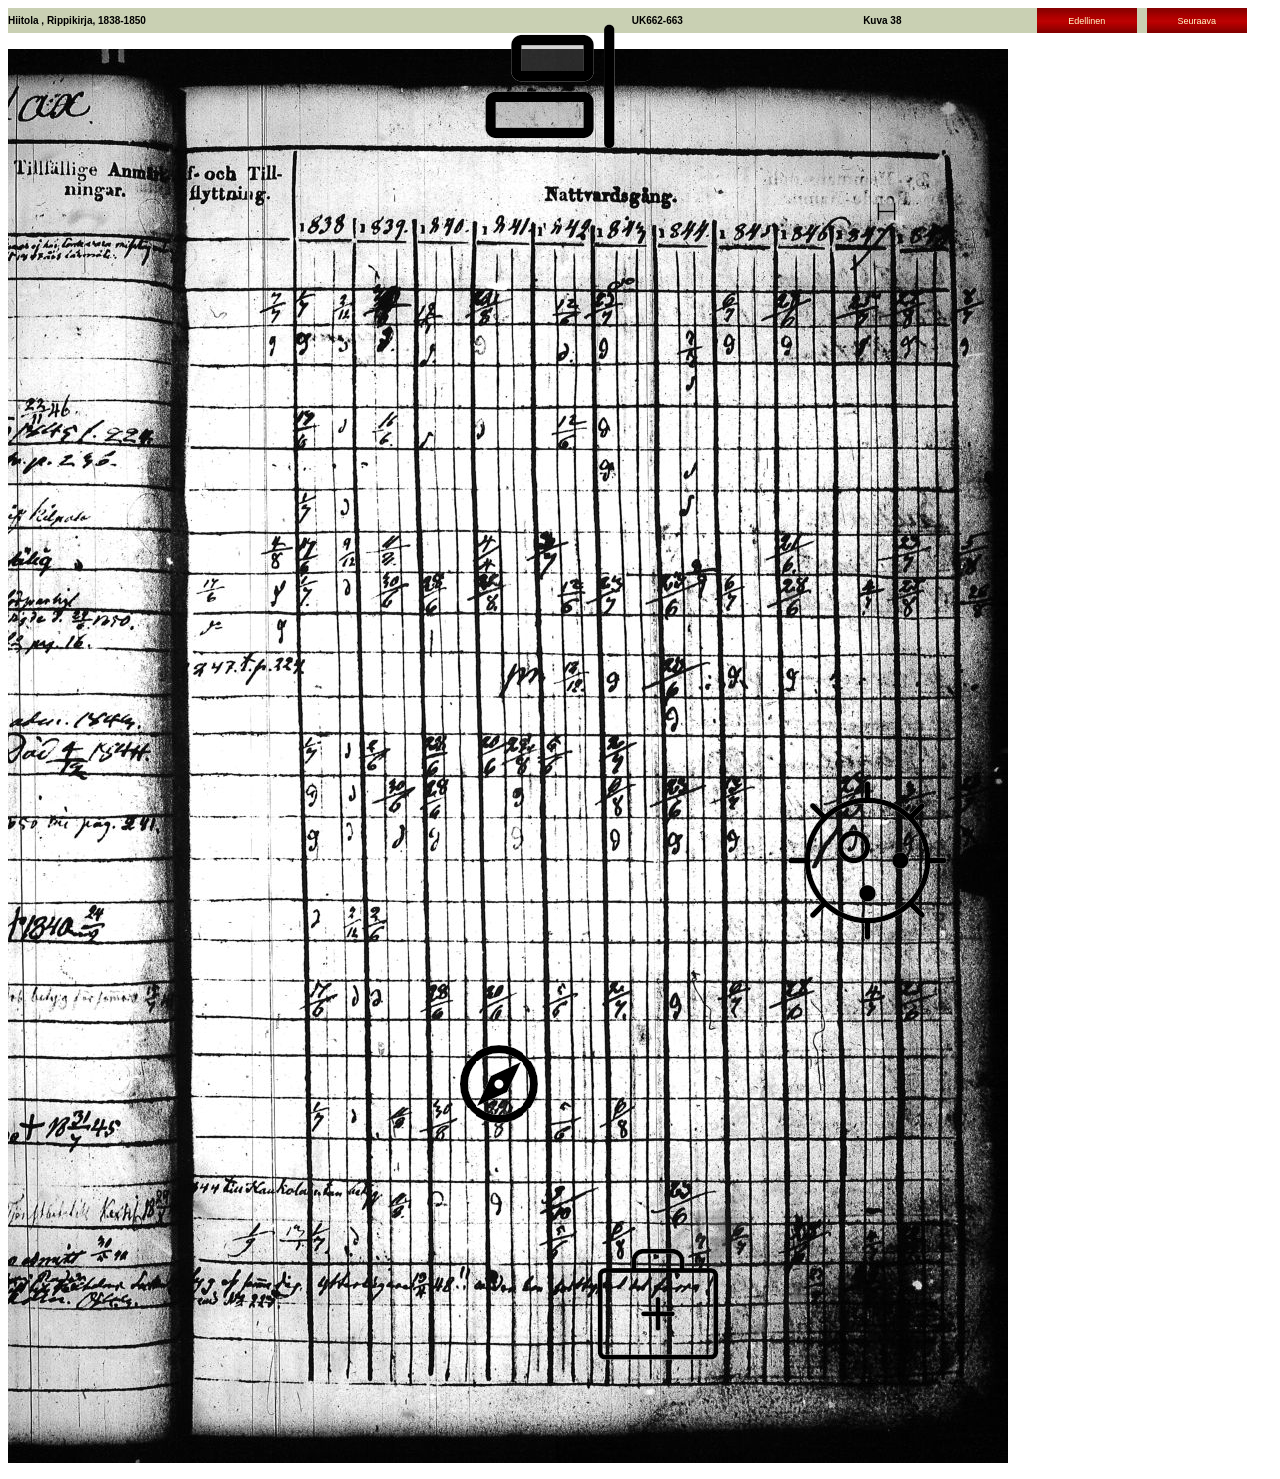 The width and height of the screenshot is (1280, 1479). Describe the element at coordinates (499, 1084) in the screenshot. I see `explore nearby content or locations` at that location.